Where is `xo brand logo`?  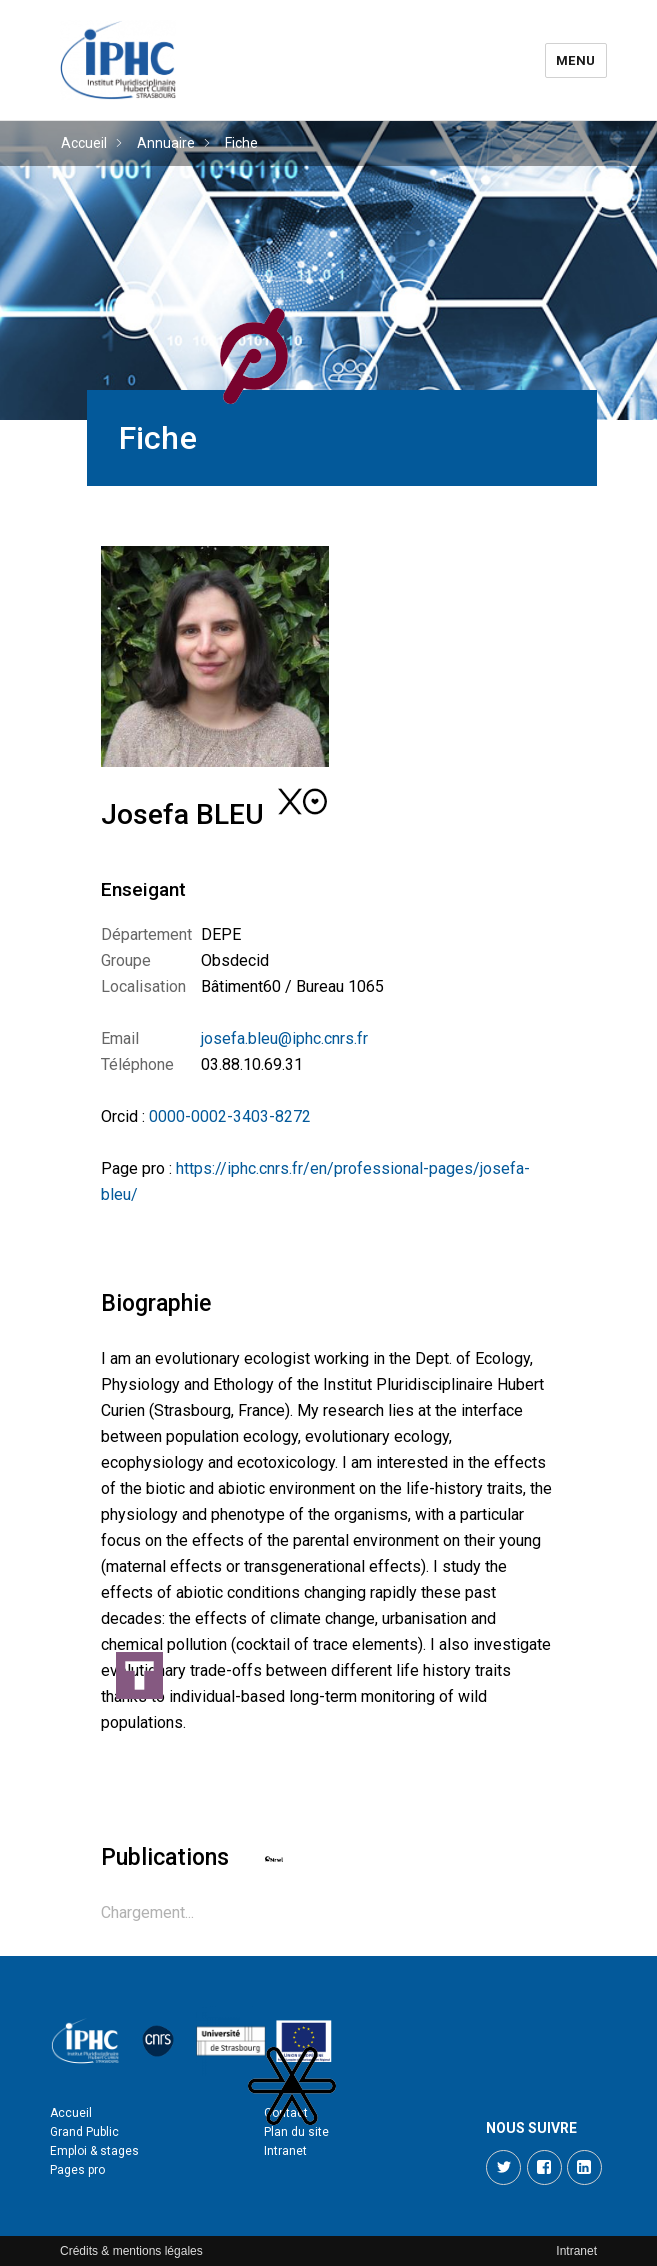
xo brand logo is located at coordinates (302, 801).